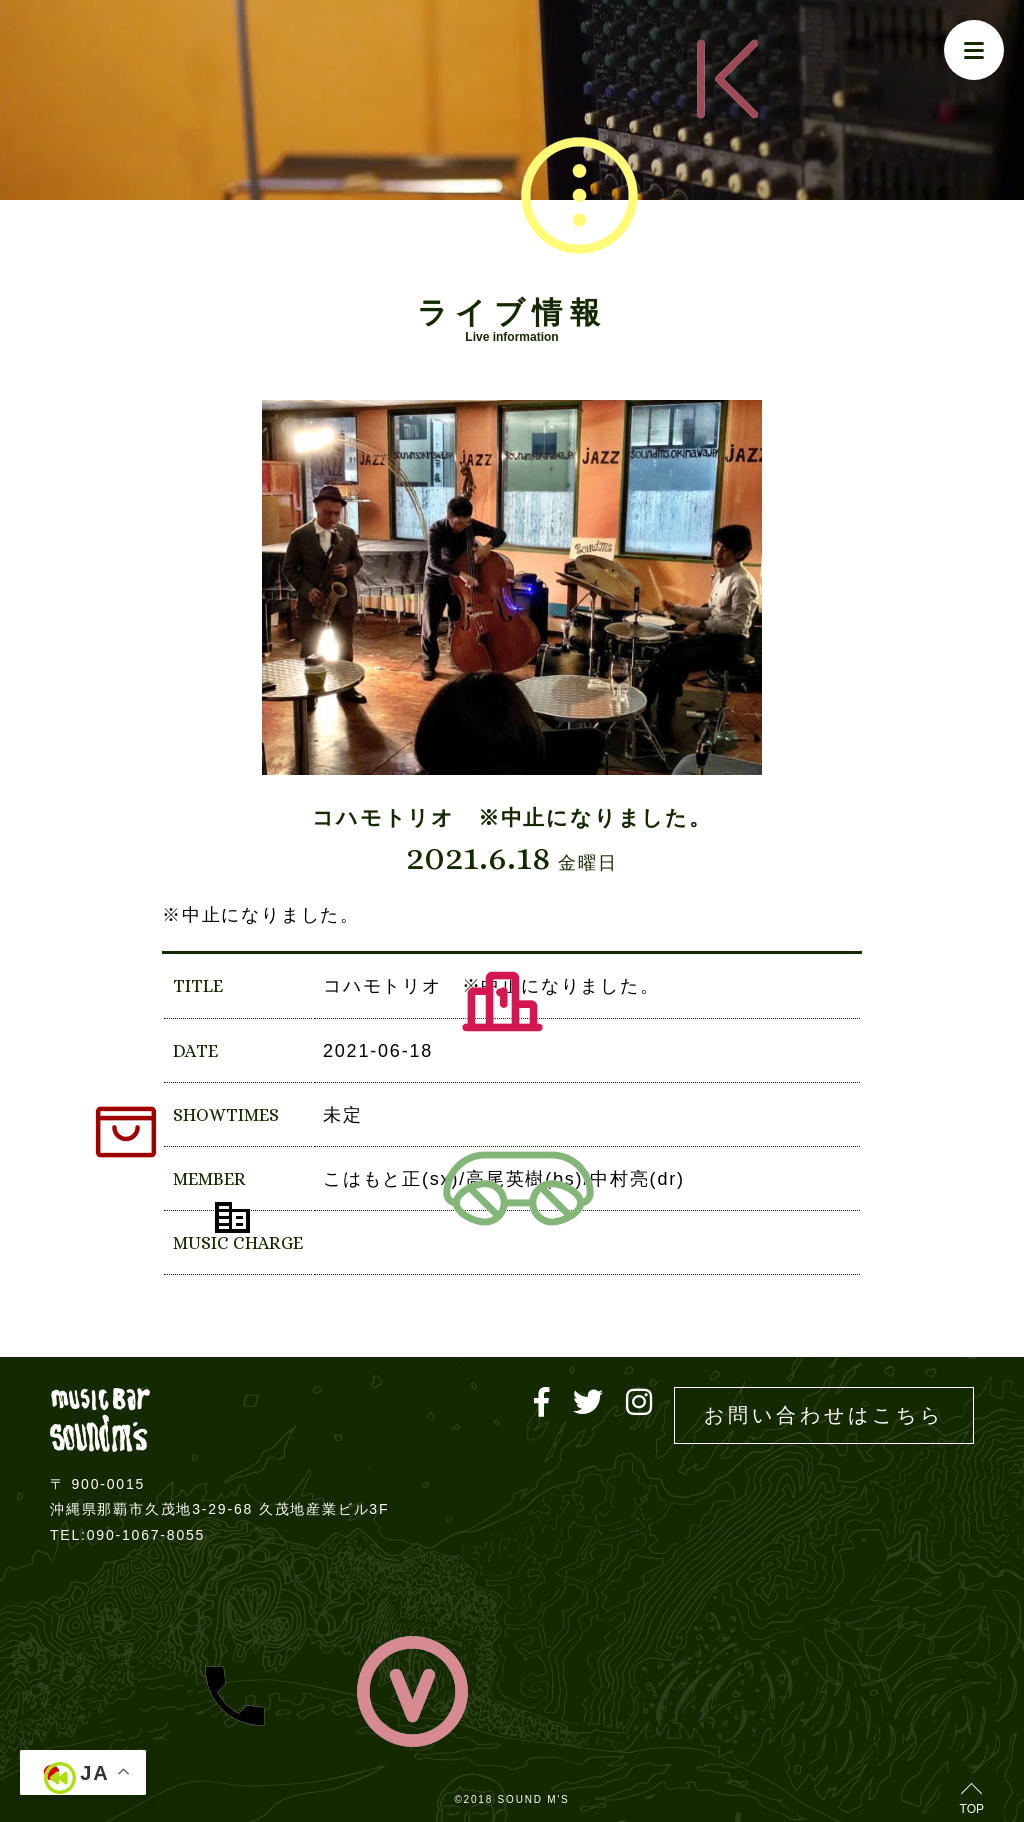  Describe the element at coordinates (502, 1001) in the screenshot. I see `view leaderboard rankings` at that location.